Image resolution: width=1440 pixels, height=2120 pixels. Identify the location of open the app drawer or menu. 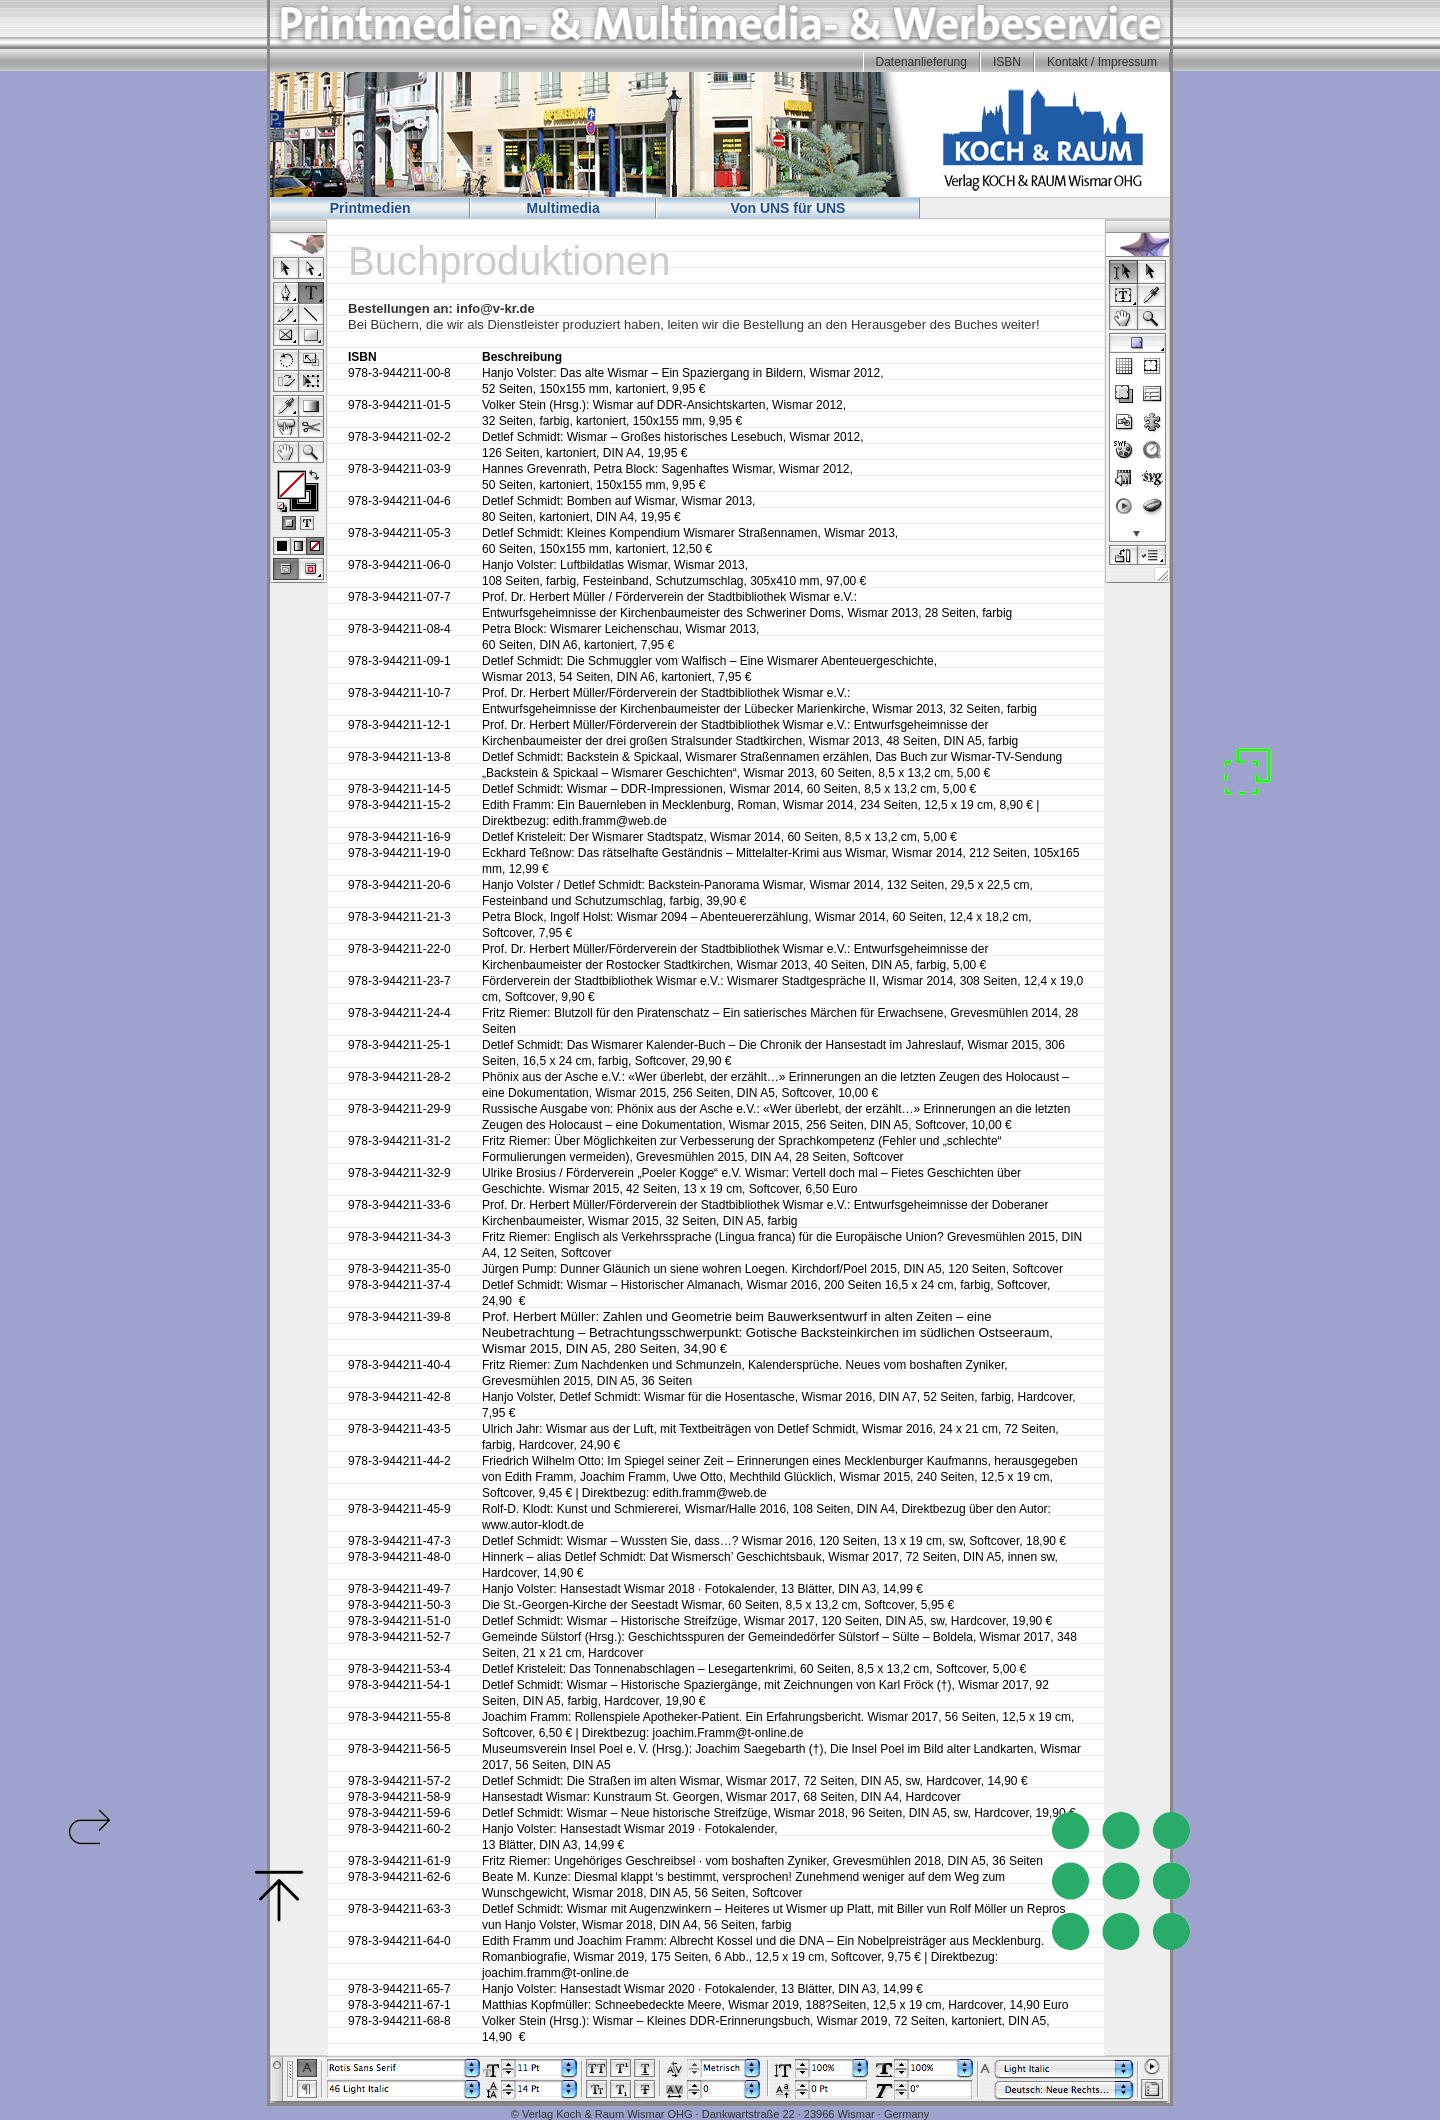
(1121, 1881).